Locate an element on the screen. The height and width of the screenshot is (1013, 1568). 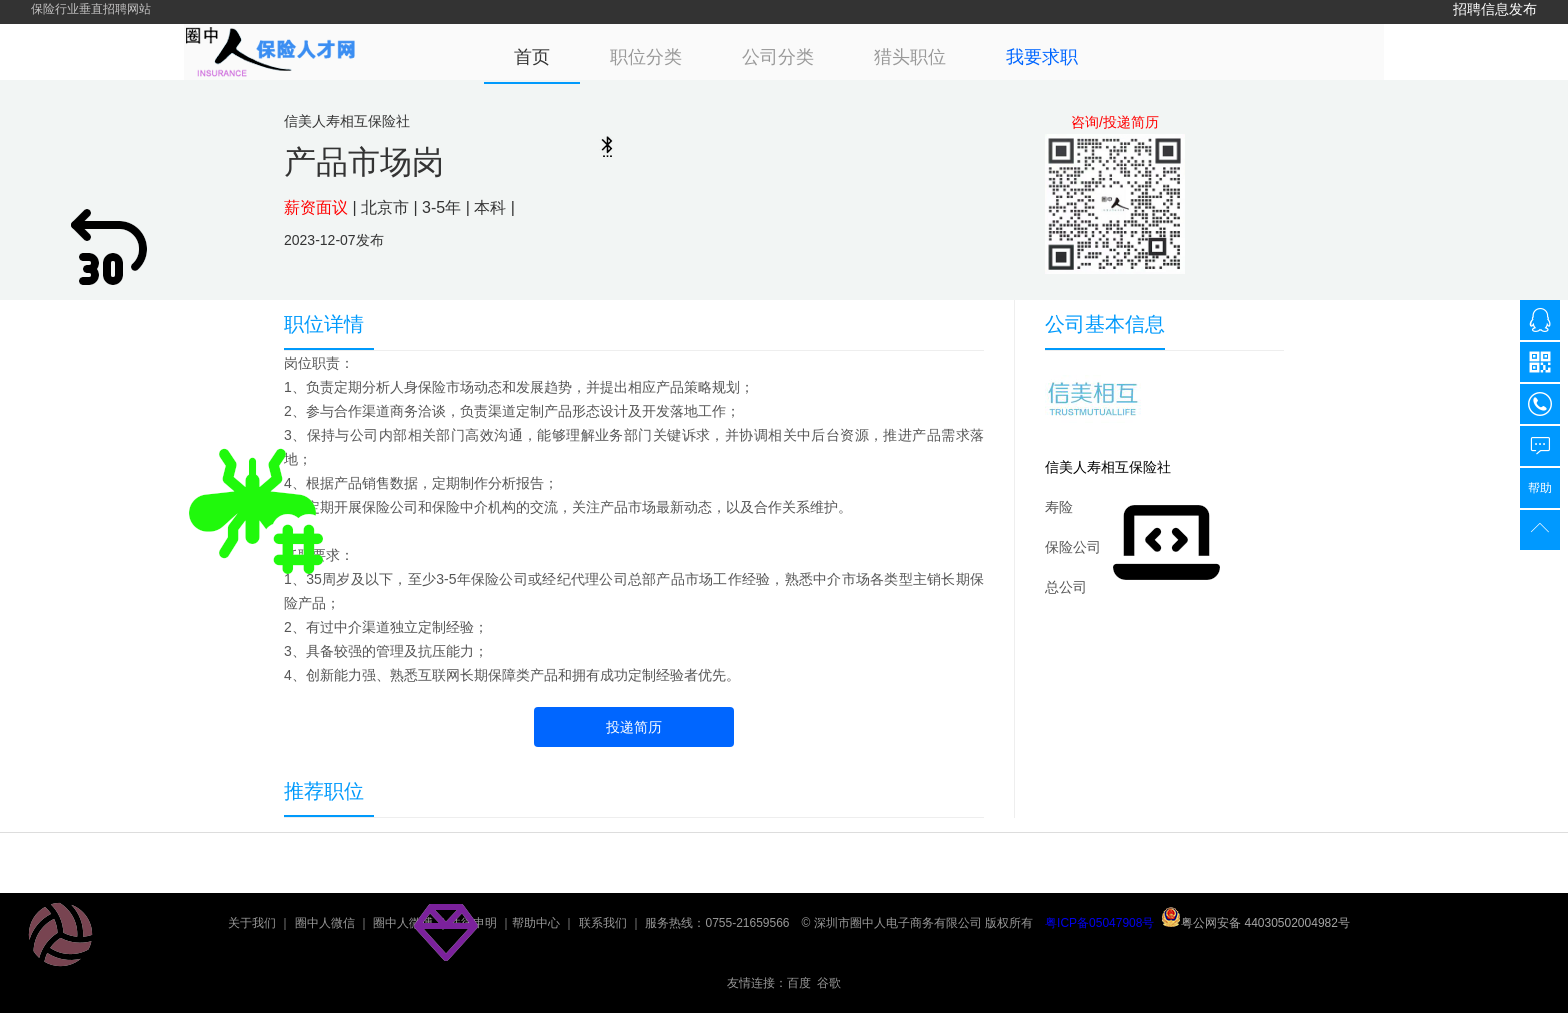
volleyball sports category or activity is located at coordinates (60, 934).